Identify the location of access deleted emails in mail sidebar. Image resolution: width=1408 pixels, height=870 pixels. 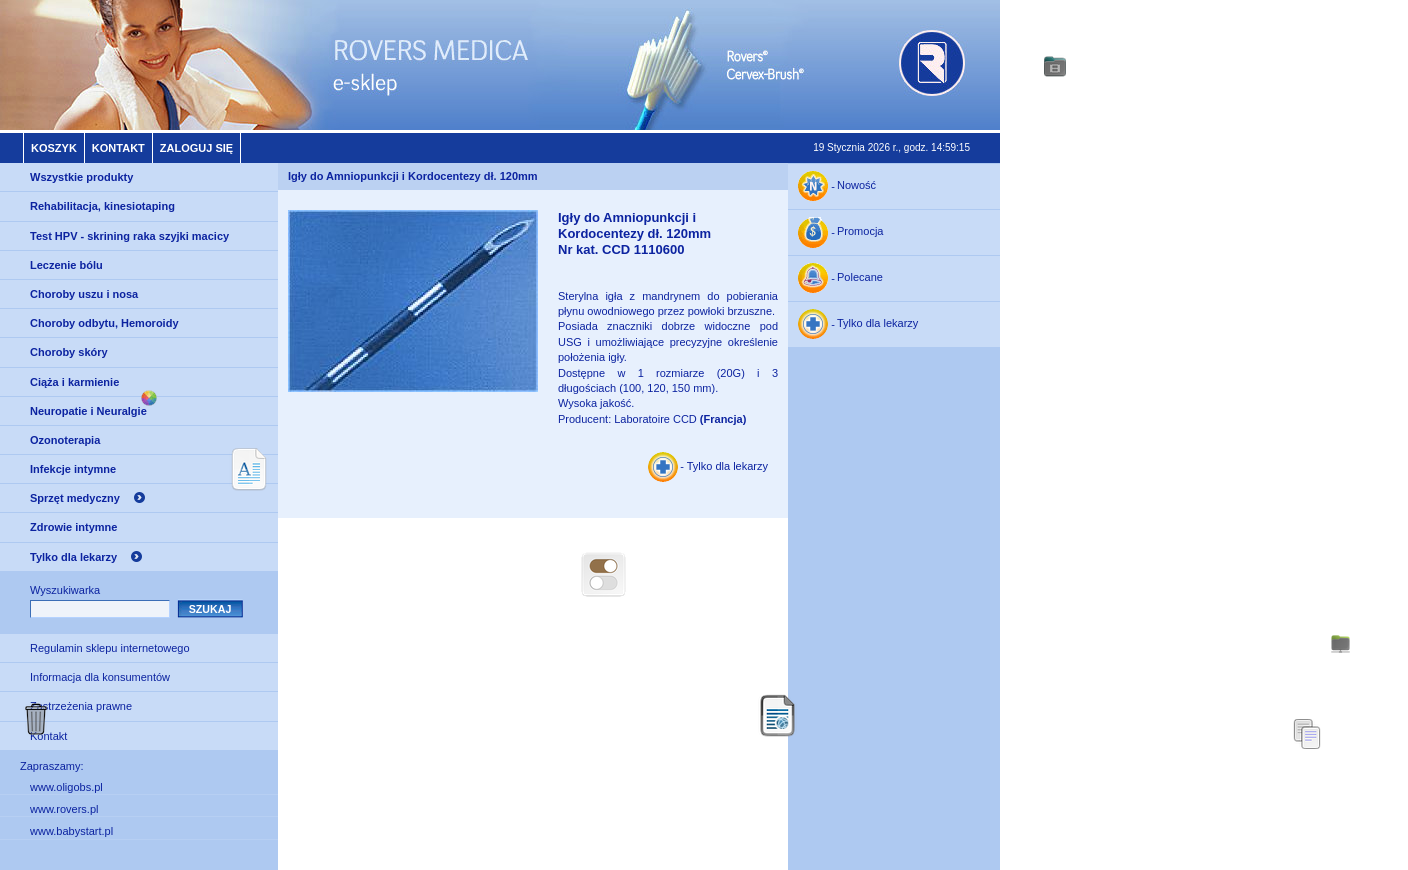
(36, 719).